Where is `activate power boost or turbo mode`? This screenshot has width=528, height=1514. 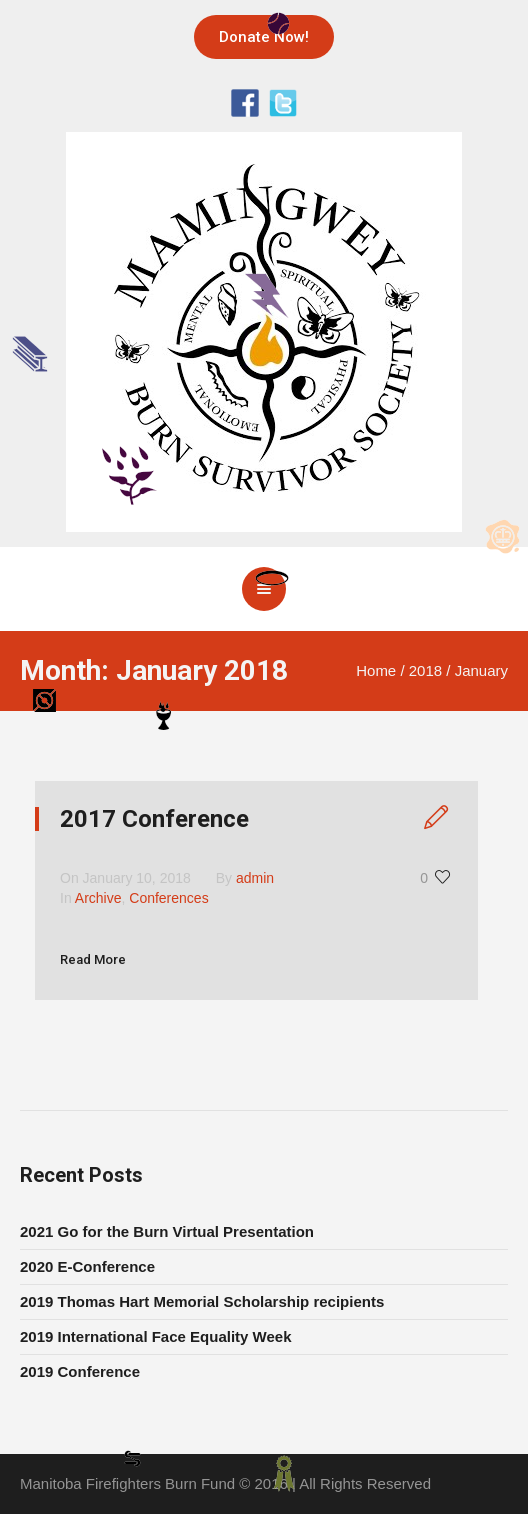 activate power boost or turbo mode is located at coordinates (266, 295).